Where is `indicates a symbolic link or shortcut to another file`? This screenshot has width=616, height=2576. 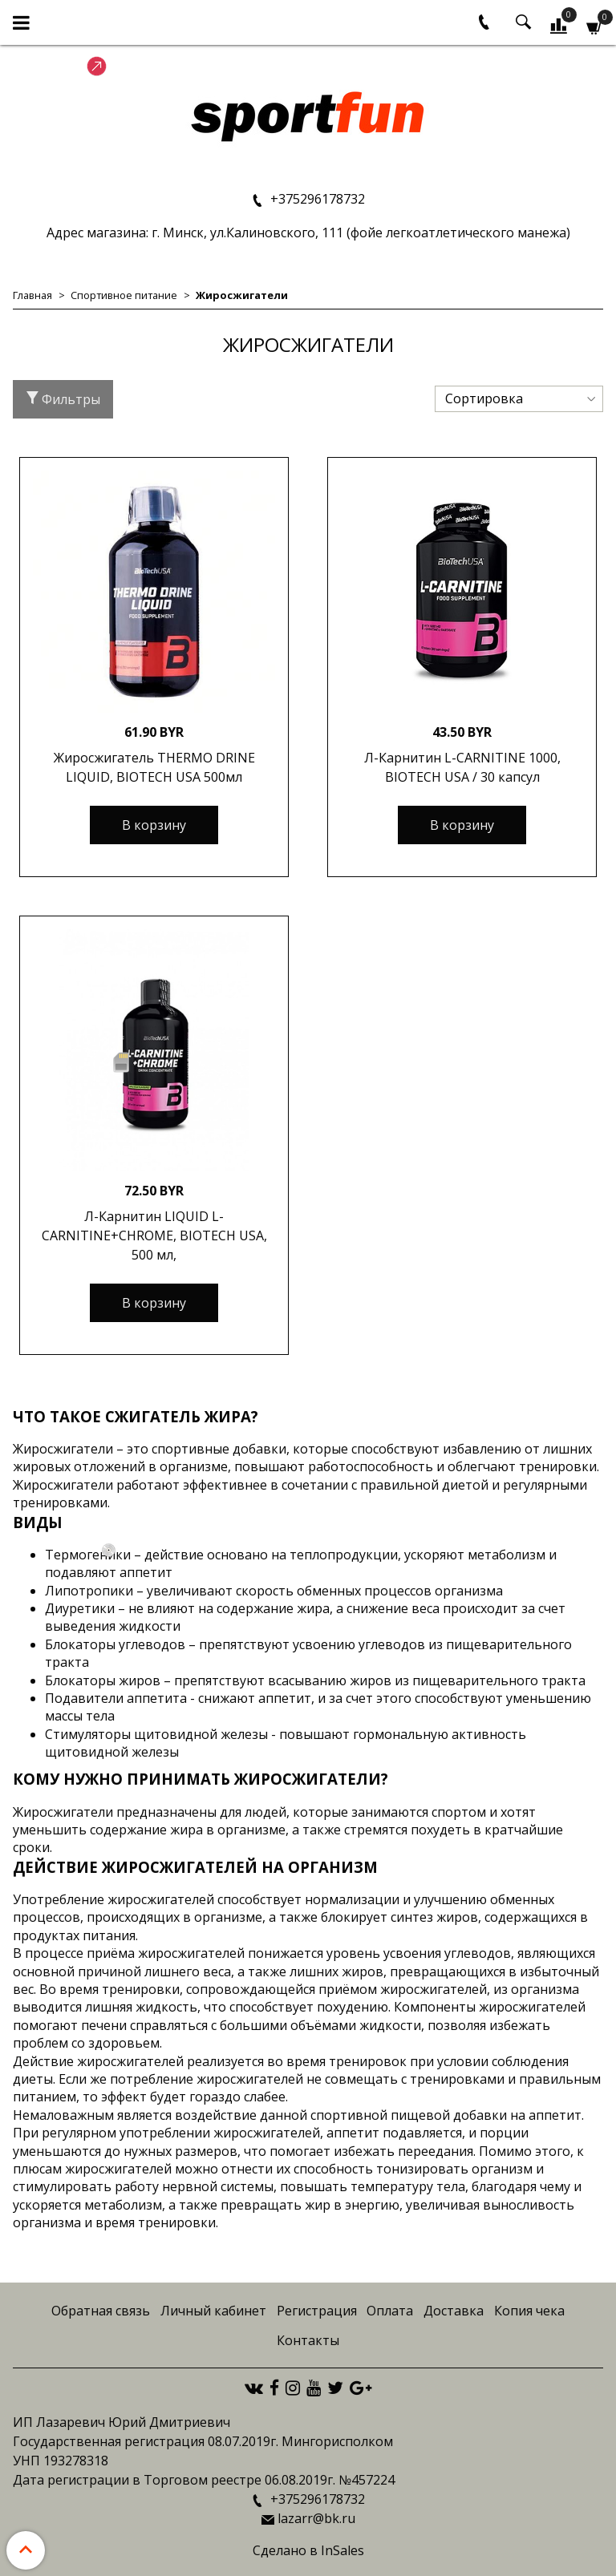
indicates a symbolic link or shortcut to another file is located at coordinates (96, 66).